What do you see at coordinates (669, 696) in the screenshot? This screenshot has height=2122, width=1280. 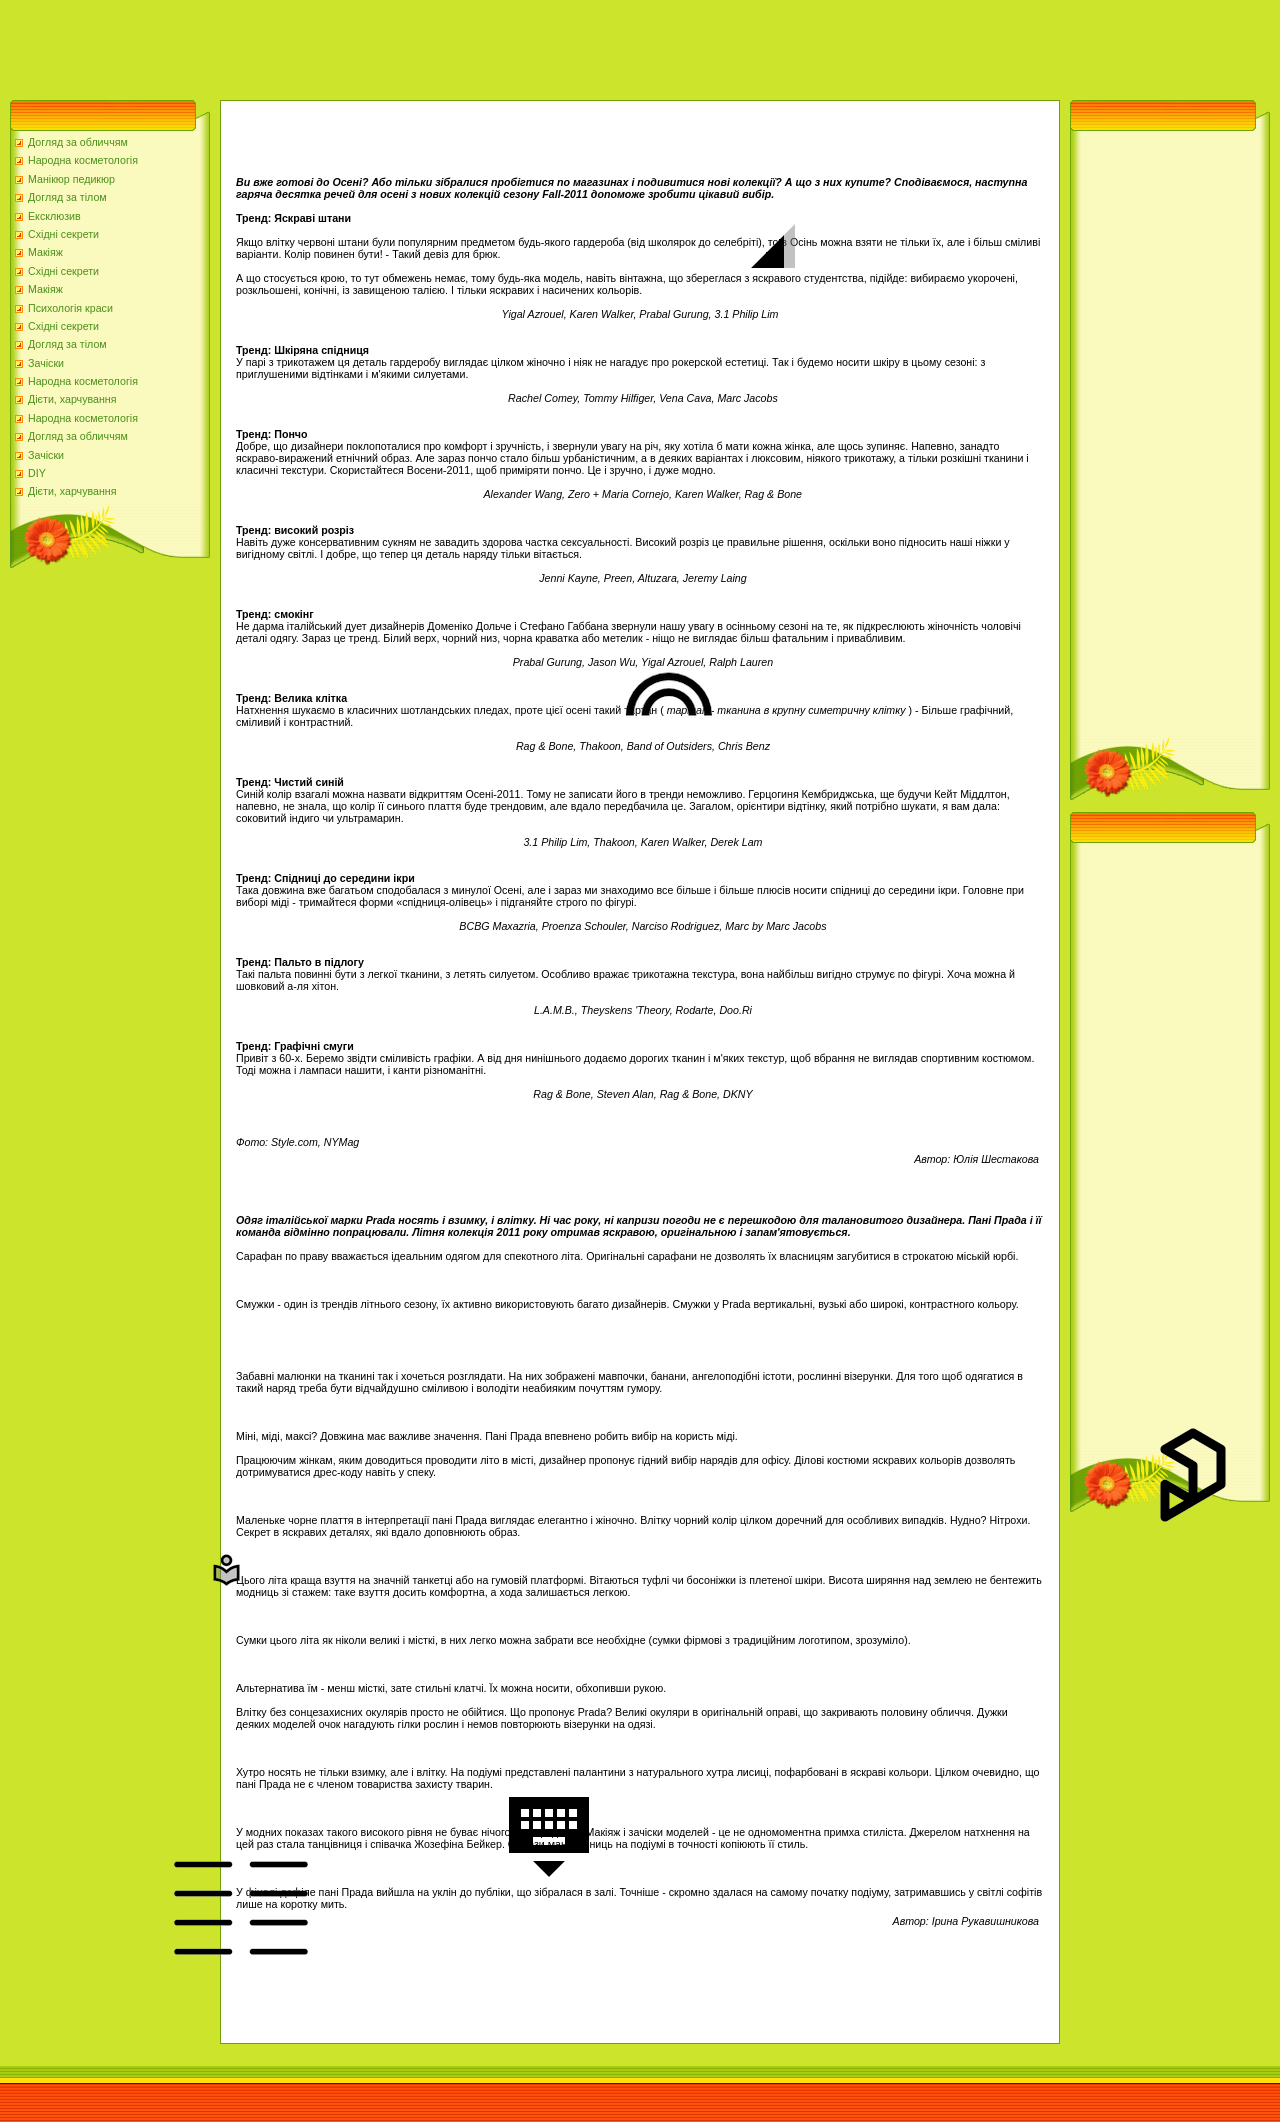 I see `access photo filters or visual effects` at bounding box center [669, 696].